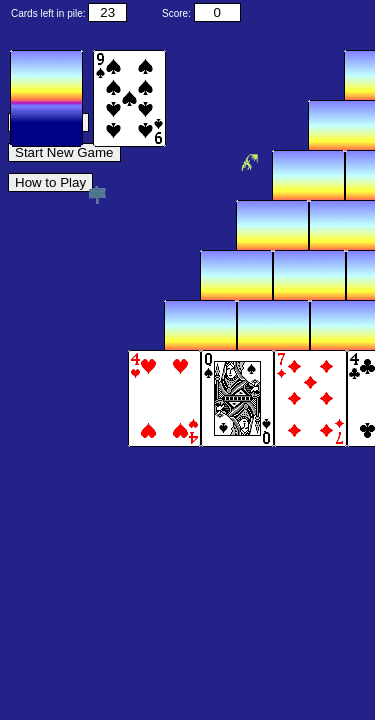 This screenshot has height=720, width=375. Describe the element at coordinates (97, 194) in the screenshot. I see `view in-game signpost or hint` at that location.